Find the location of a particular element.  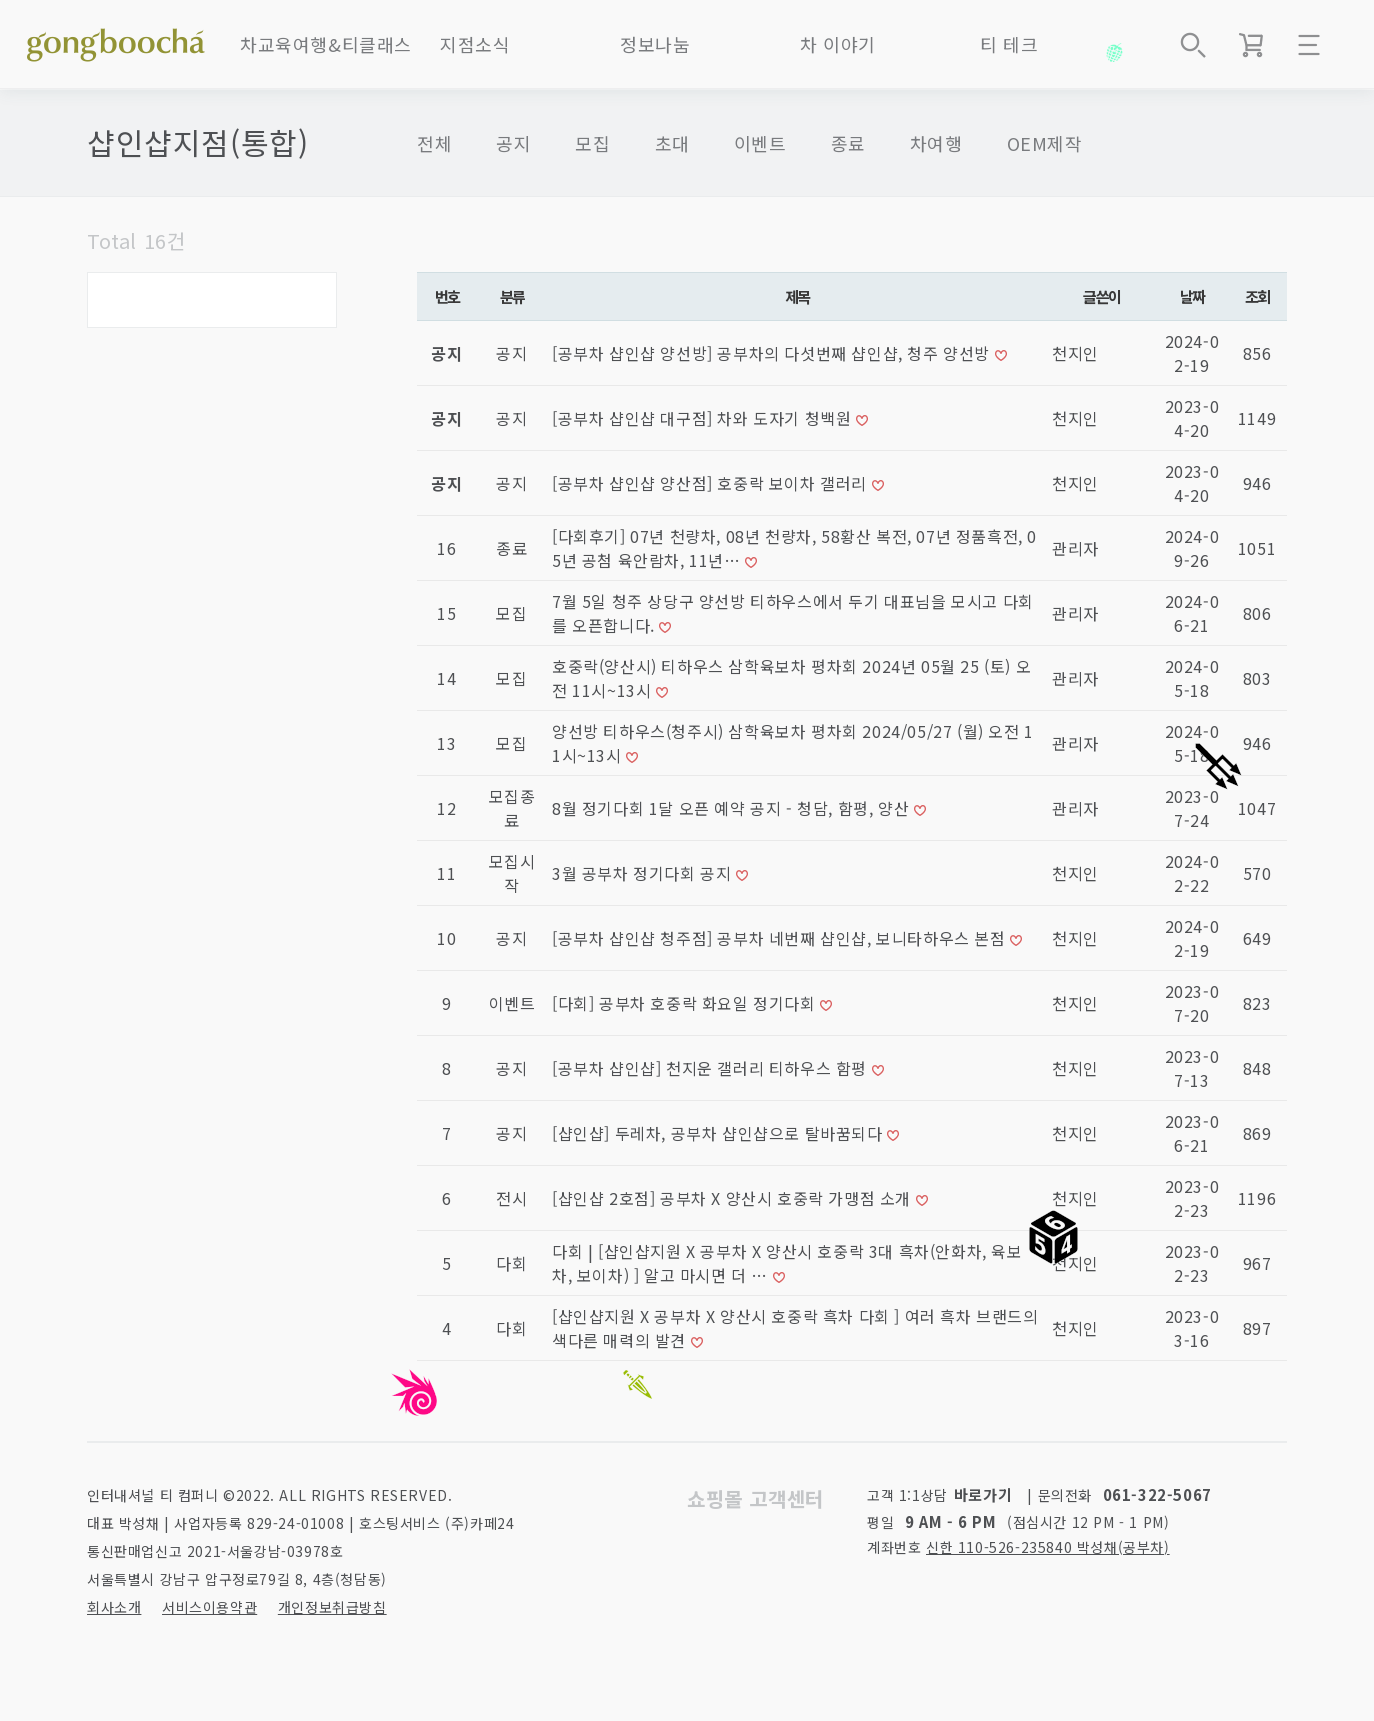

indicates raspberry flavor or ingredient is located at coordinates (1114, 52).